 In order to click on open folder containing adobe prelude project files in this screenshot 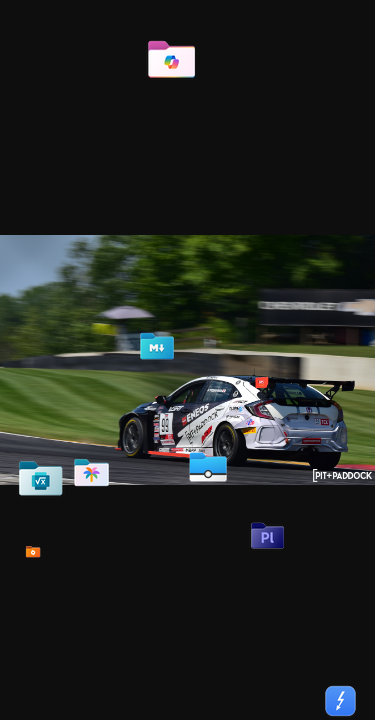, I will do `click(267, 536)`.